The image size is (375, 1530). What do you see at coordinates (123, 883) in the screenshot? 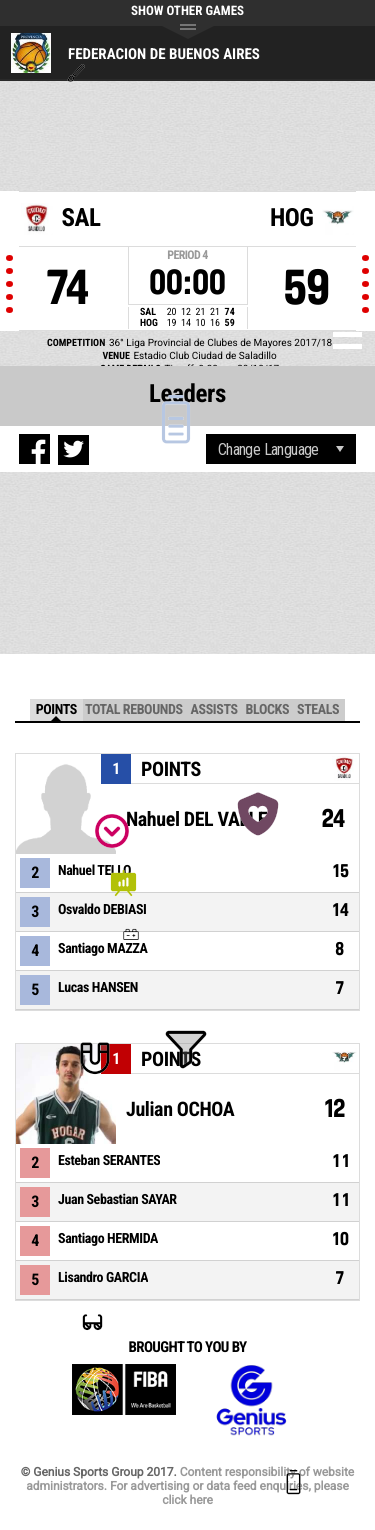
I see `view presentation with data charts` at bounding box center [123, 883].